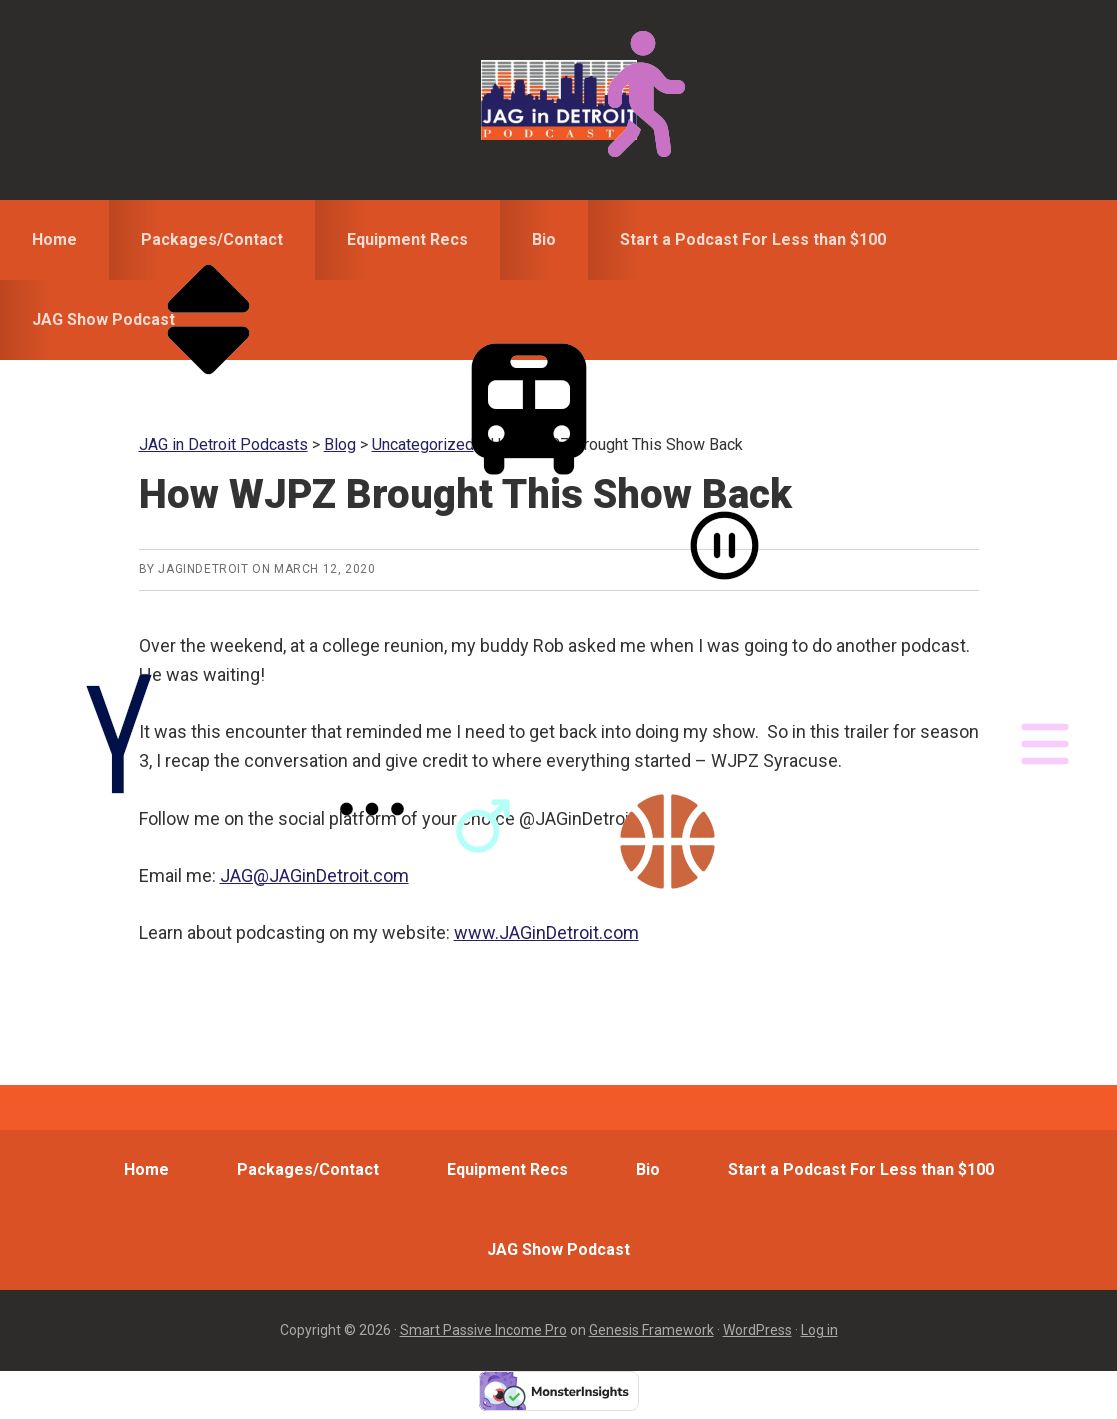 The height and width of the screenshot is (1419, 1117). I want to click on pause media playback, so click(724, 545).